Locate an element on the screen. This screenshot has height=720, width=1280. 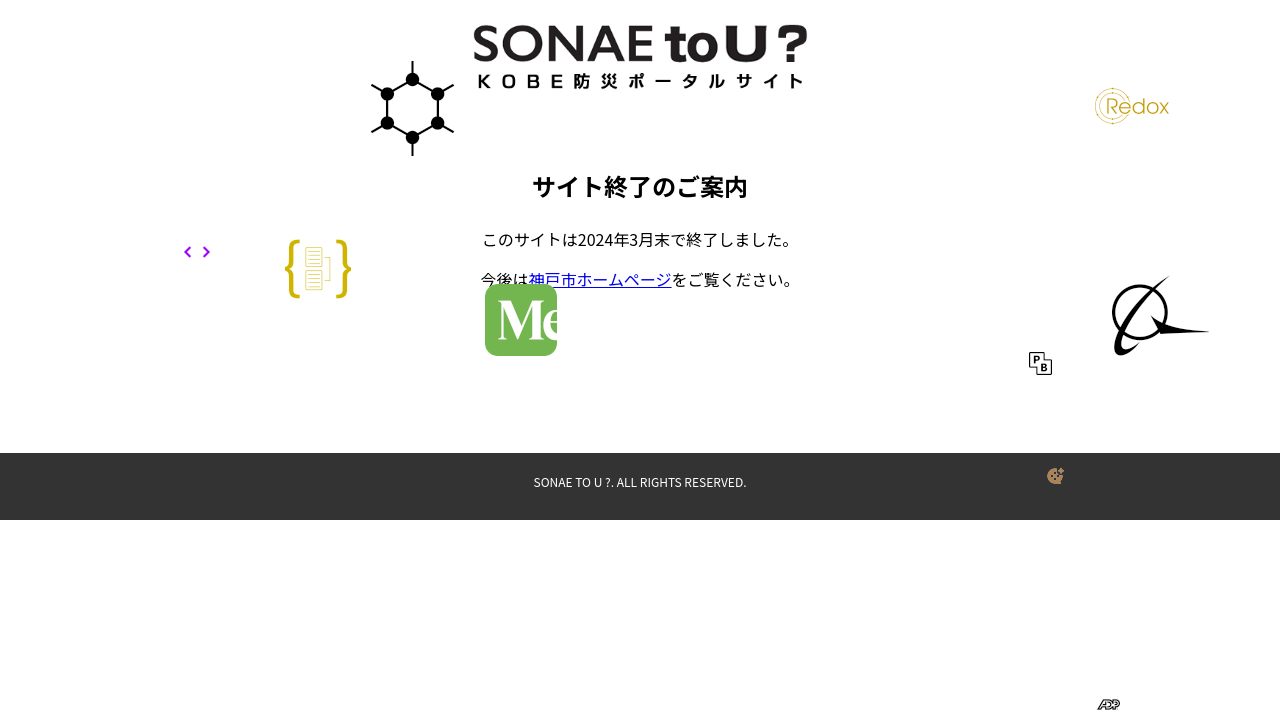
GrapheneOS logo is located at coordinates (412, 108).